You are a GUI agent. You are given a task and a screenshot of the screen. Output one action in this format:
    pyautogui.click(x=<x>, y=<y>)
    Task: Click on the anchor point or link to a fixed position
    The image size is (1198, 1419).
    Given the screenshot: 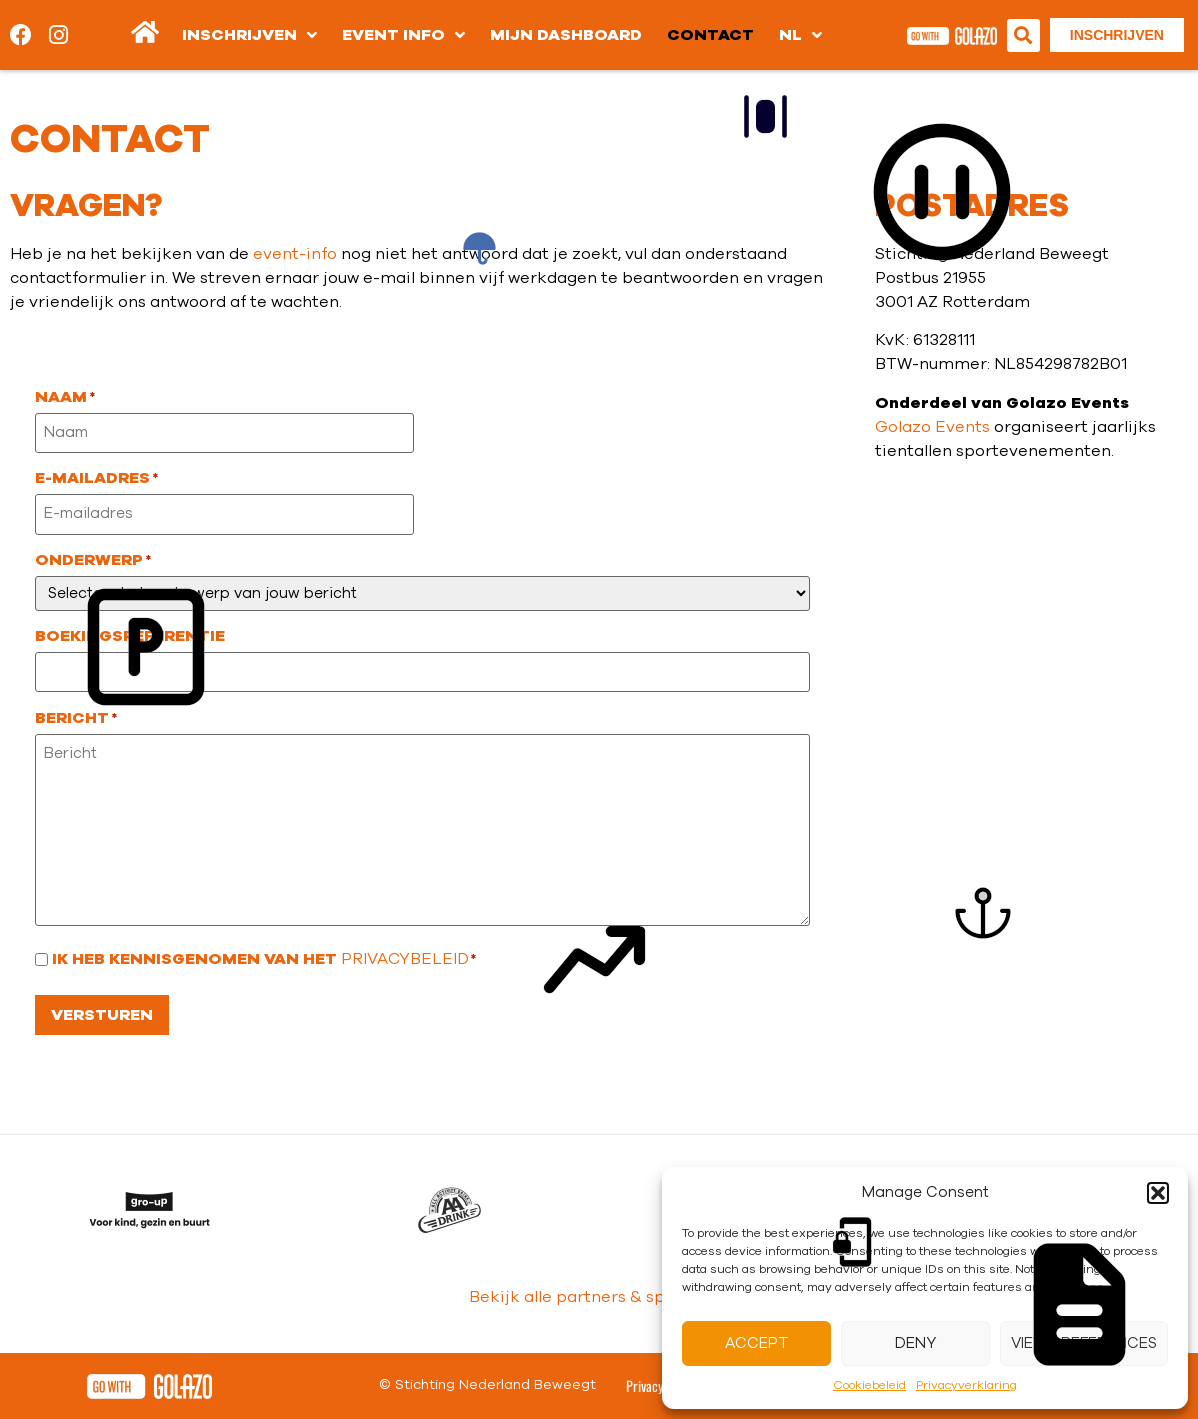 What is the action you would take?
    pyautogui.click(x=983, y=913)
    